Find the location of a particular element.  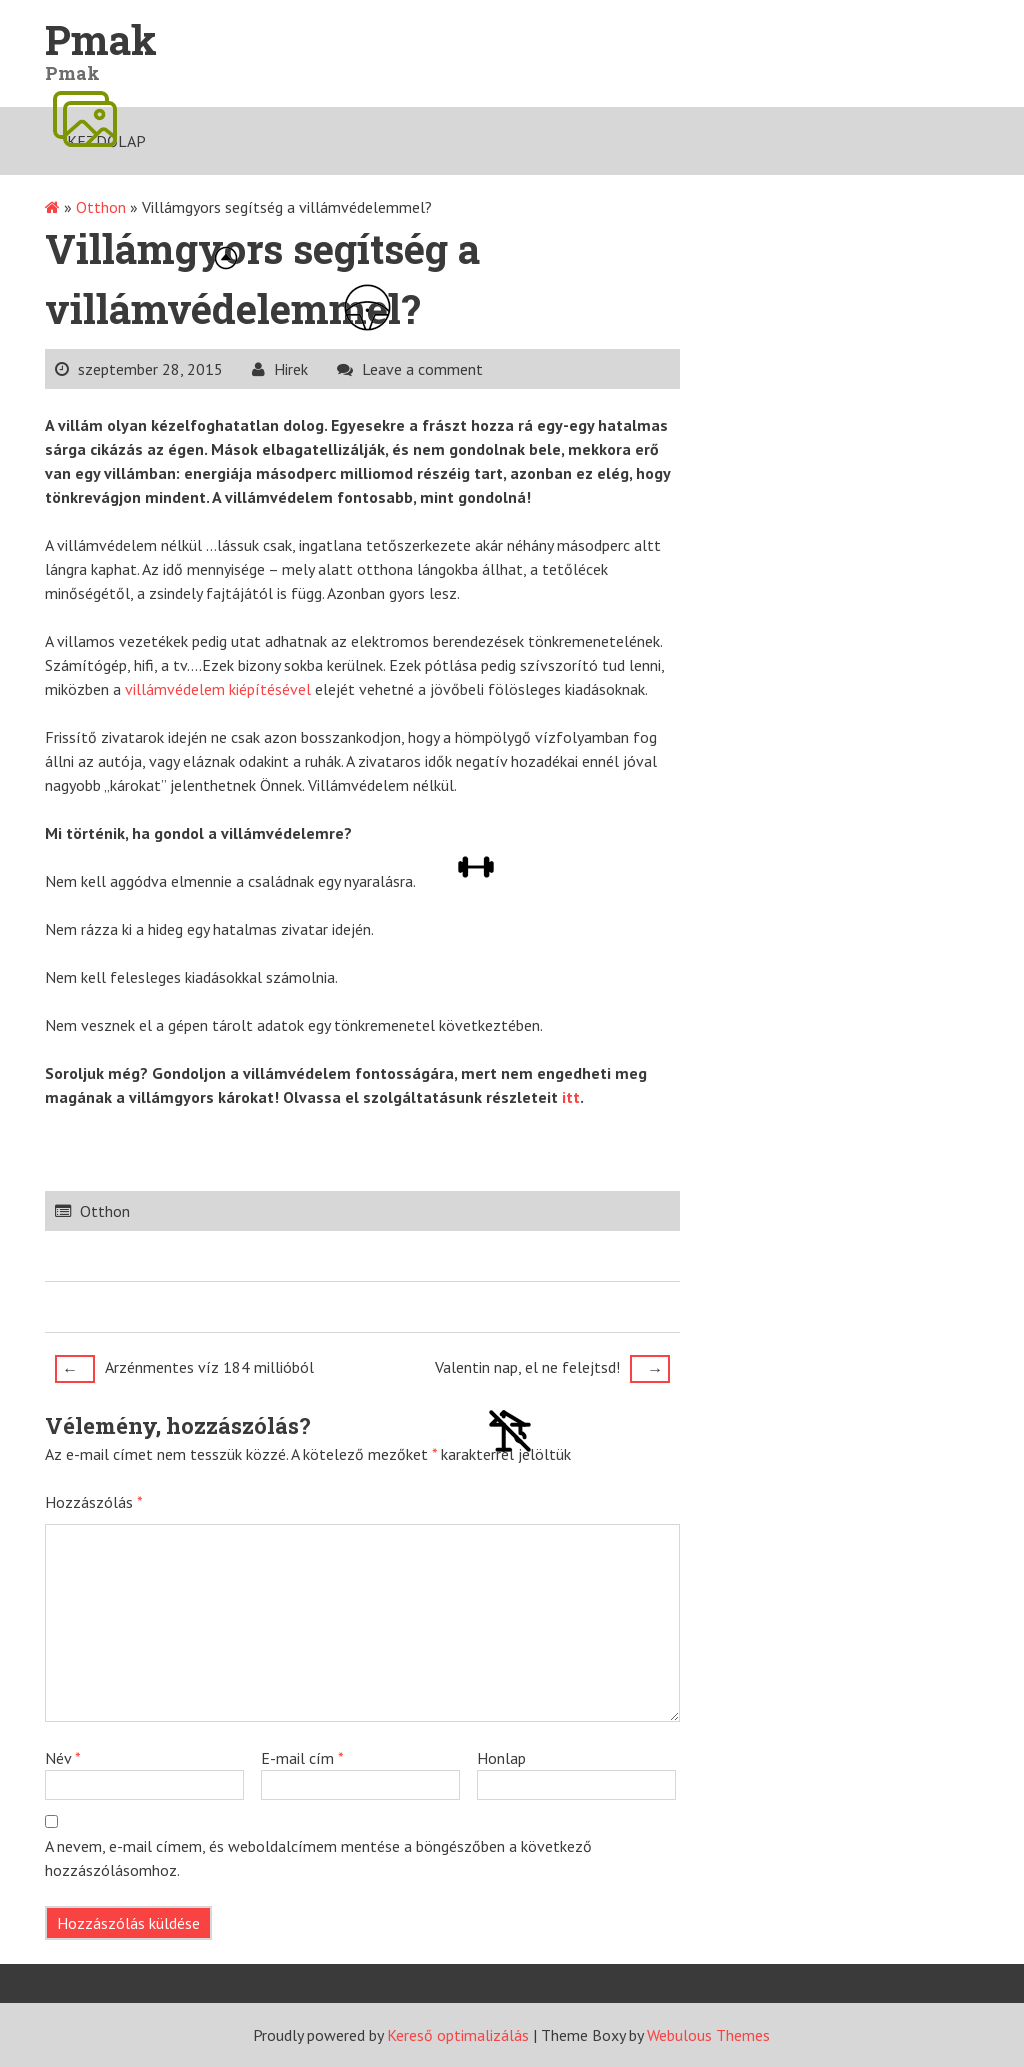

access driving or navigation mode is located at coordinates (367, 307).